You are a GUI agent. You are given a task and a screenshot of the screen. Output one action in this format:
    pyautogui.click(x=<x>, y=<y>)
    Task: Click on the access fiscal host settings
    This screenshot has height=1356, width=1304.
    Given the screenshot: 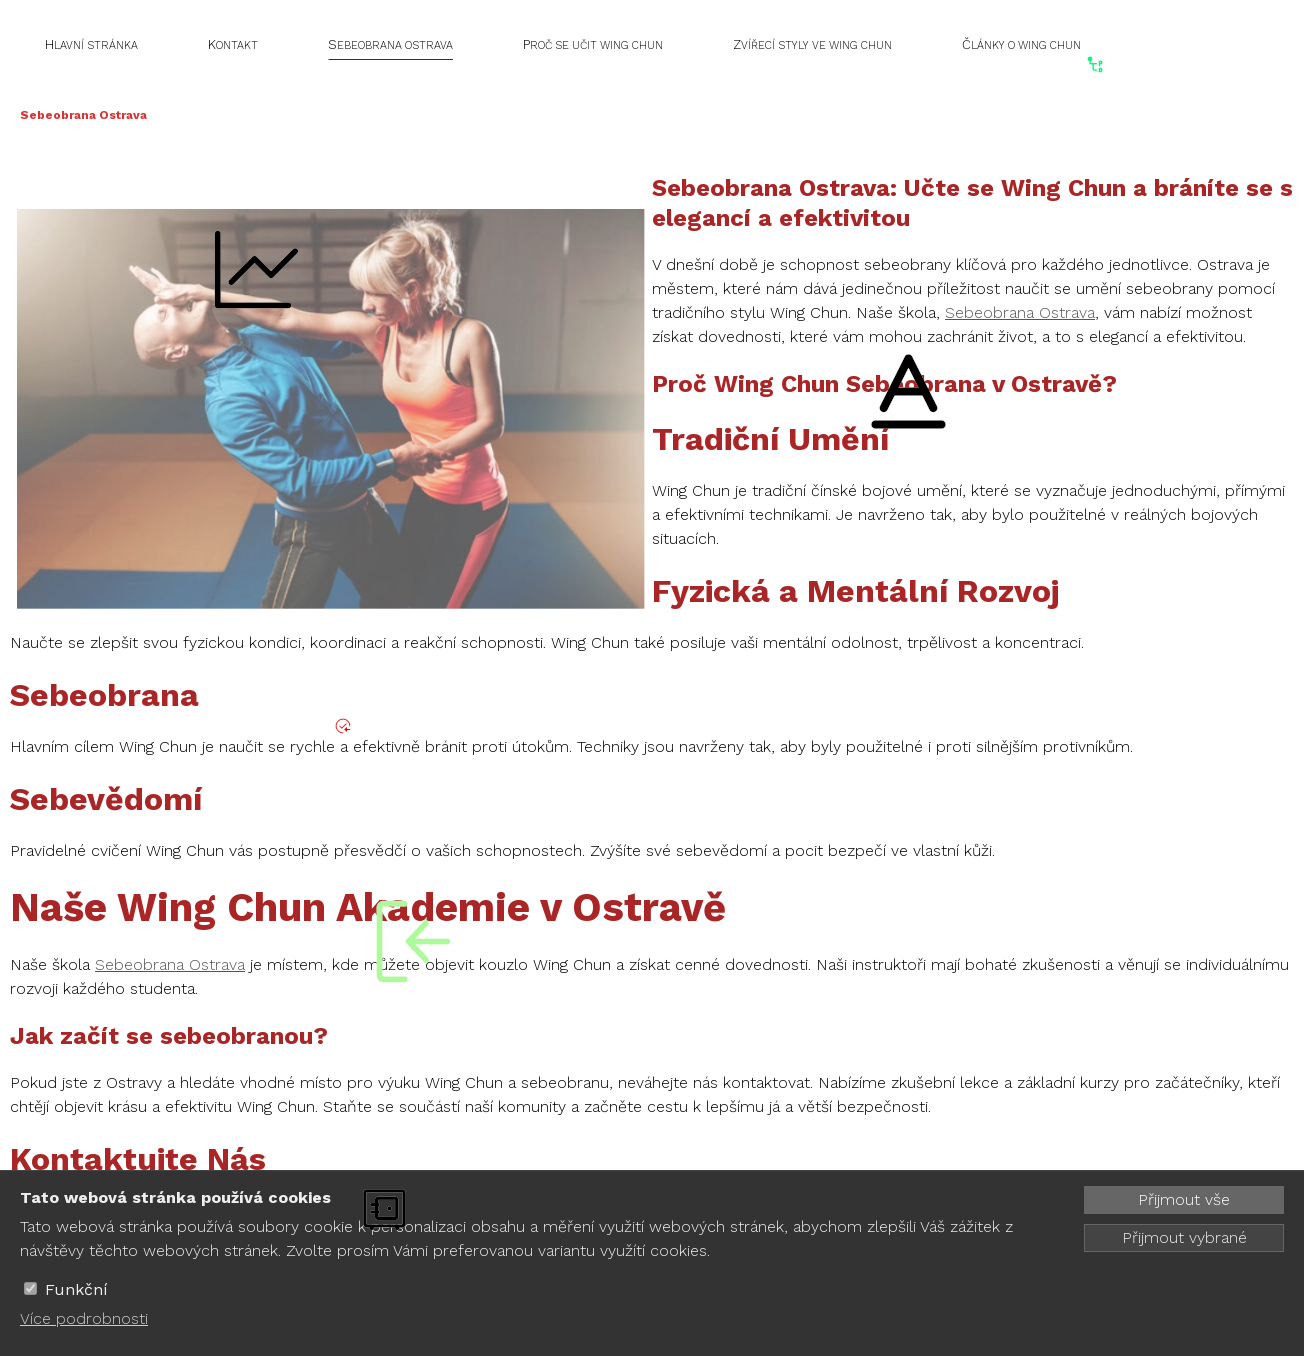 What is the action you would take?
    pyautogui.click(x=384, y=1210)
    